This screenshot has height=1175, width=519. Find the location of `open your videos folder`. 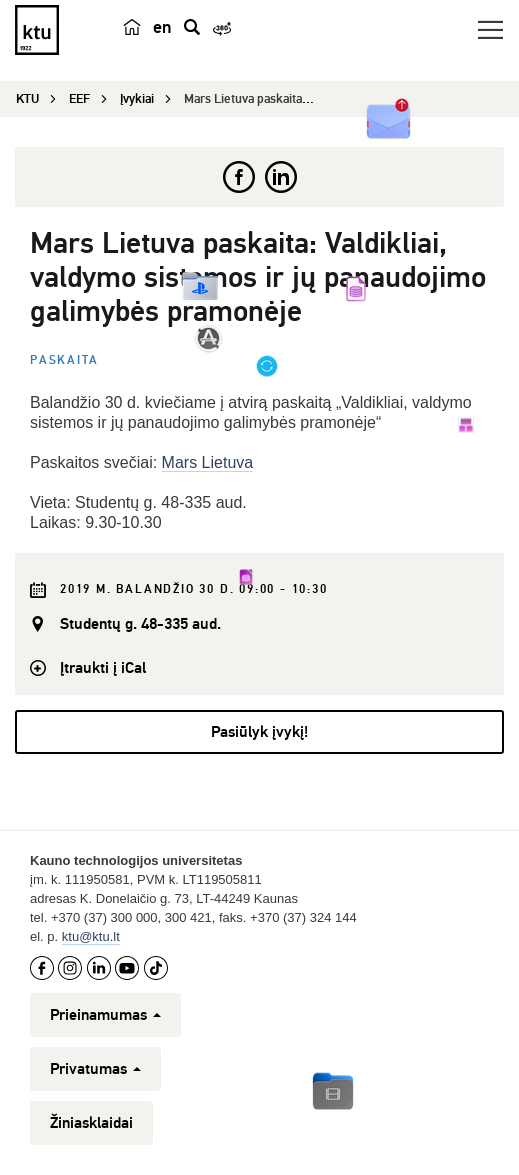

open your videos folder is located at coordinates (333, 1091).